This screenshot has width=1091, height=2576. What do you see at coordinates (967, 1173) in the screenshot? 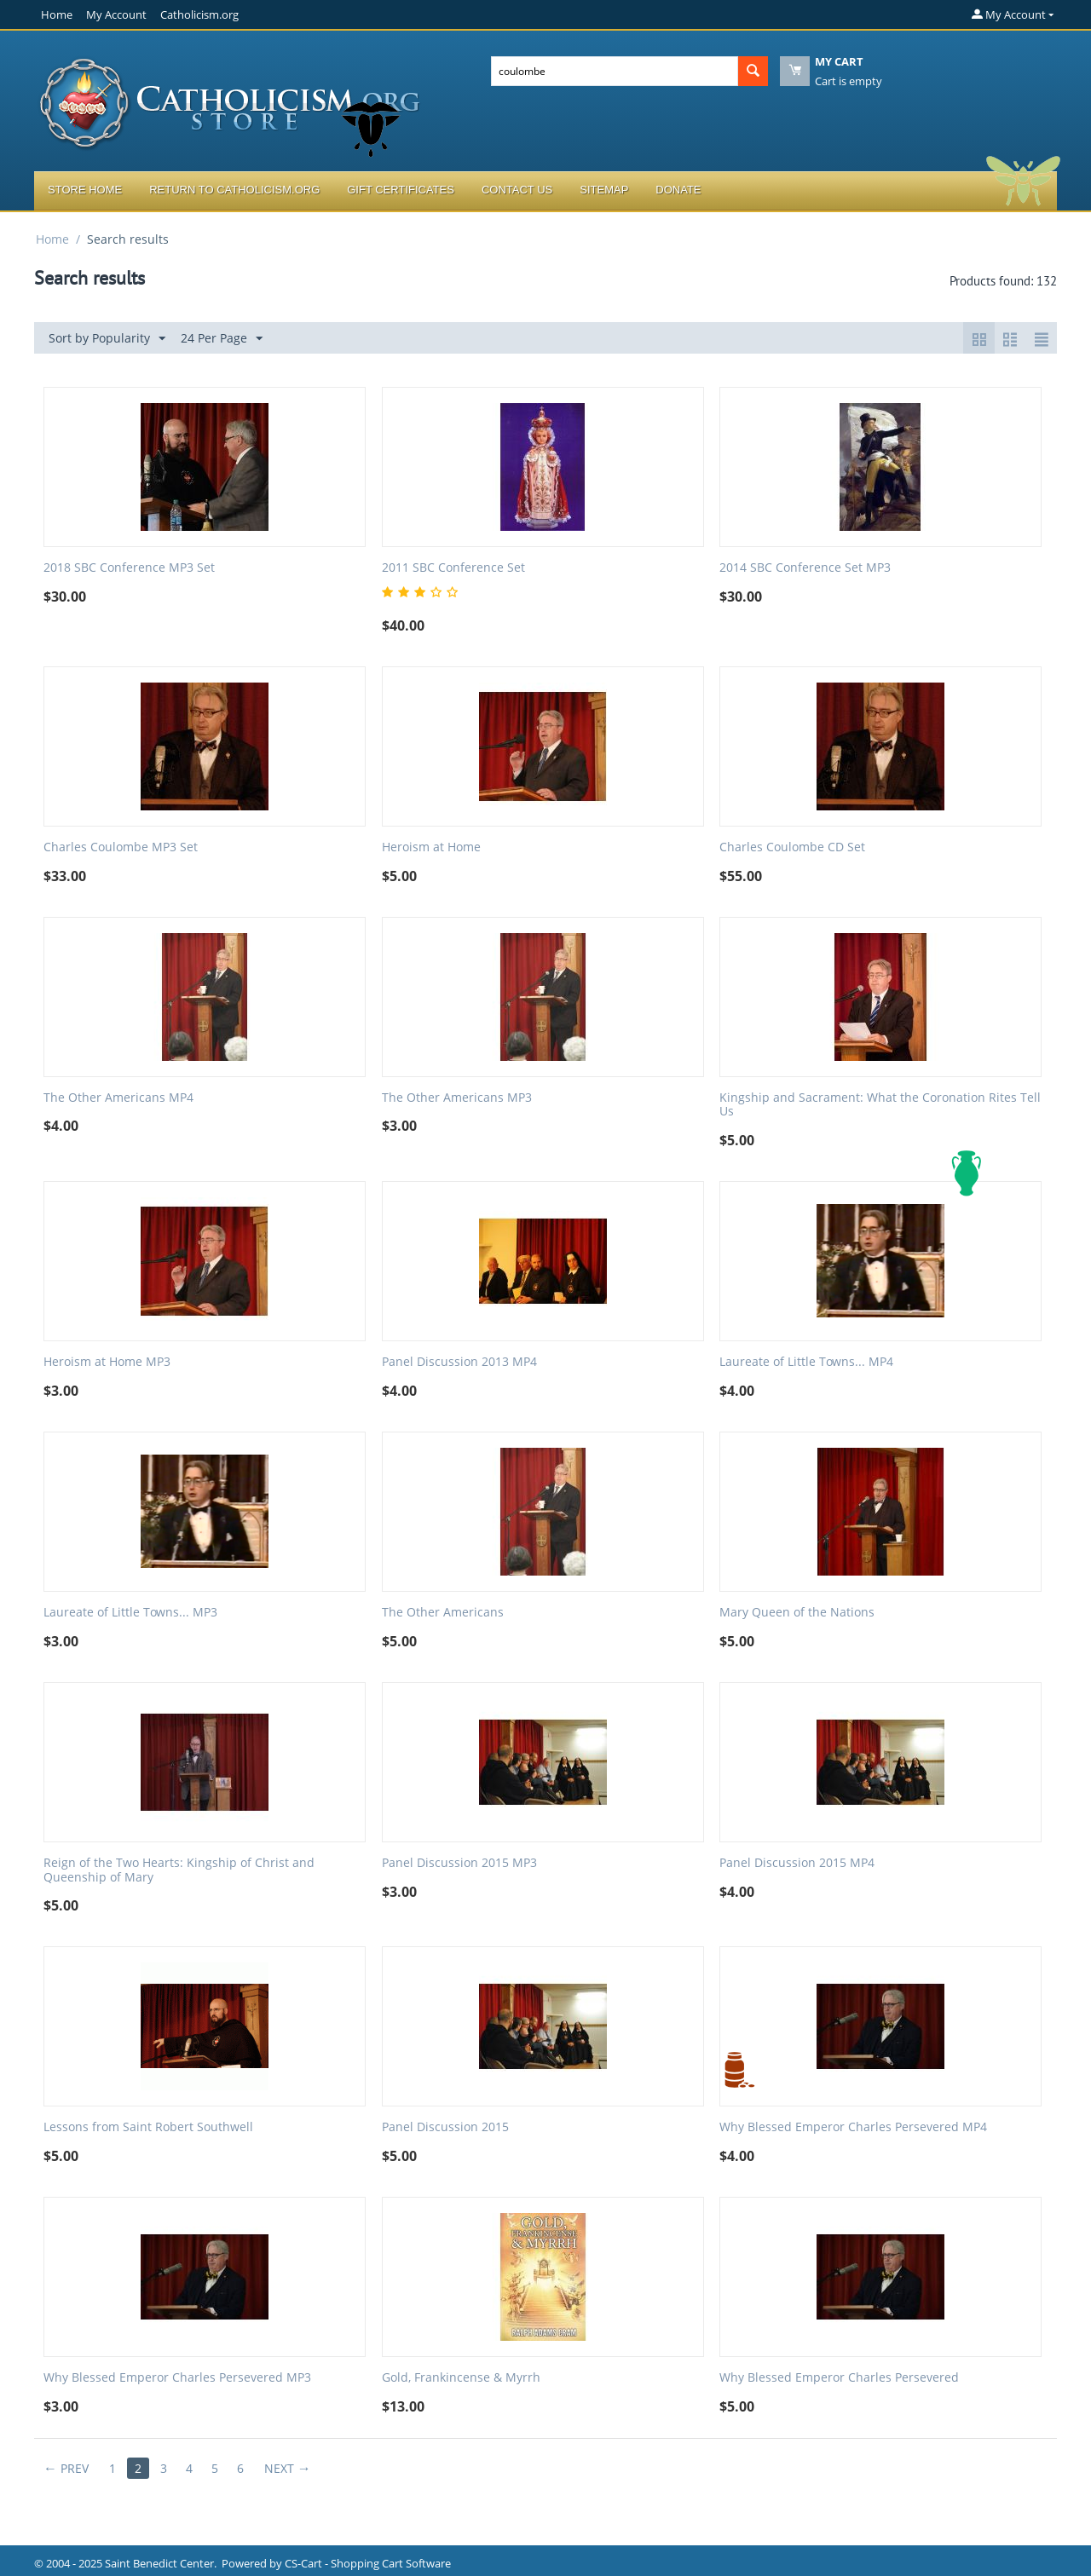
I see `browse ancient or historical artifacts` at bounding box center [967, 1173].